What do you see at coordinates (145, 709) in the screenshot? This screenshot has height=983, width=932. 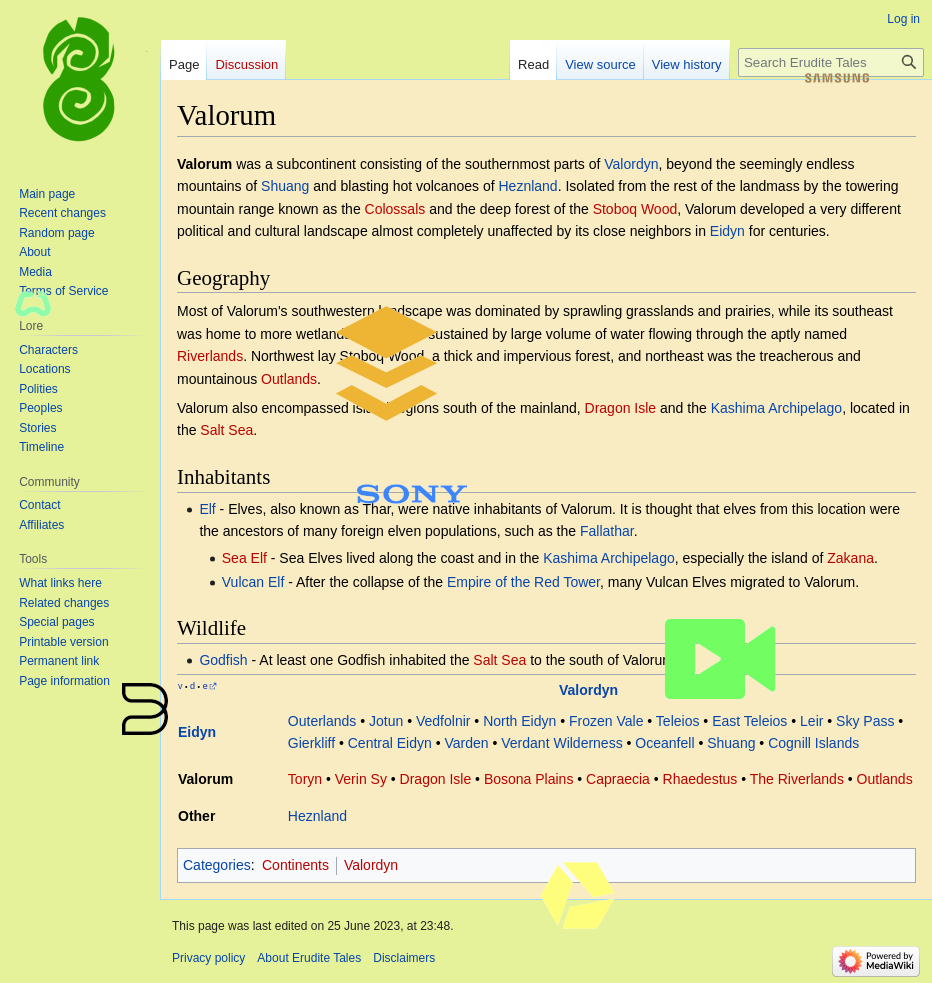 I see `bluesound brand logo` at bounding box center [145, 709].